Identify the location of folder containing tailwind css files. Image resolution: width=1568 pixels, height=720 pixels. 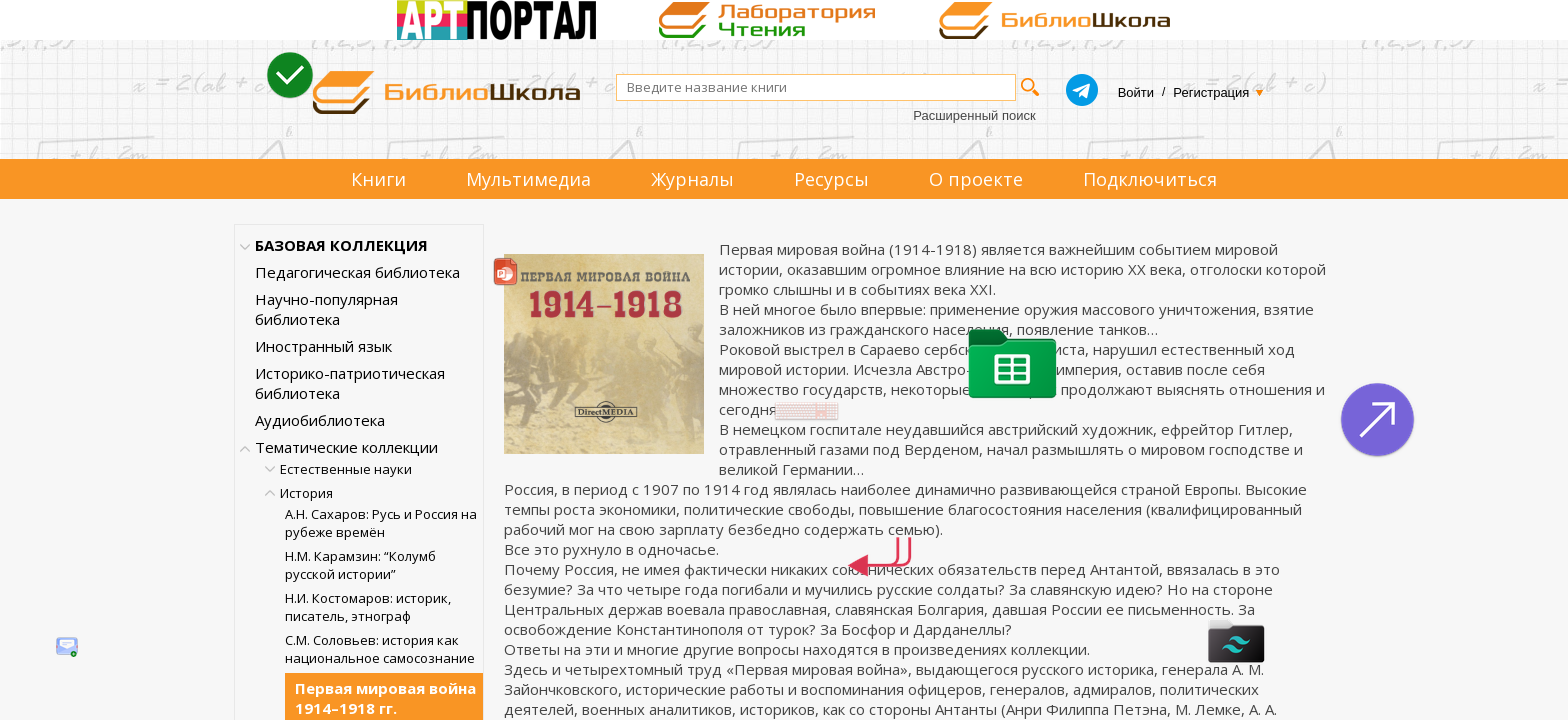
(1236, 642).